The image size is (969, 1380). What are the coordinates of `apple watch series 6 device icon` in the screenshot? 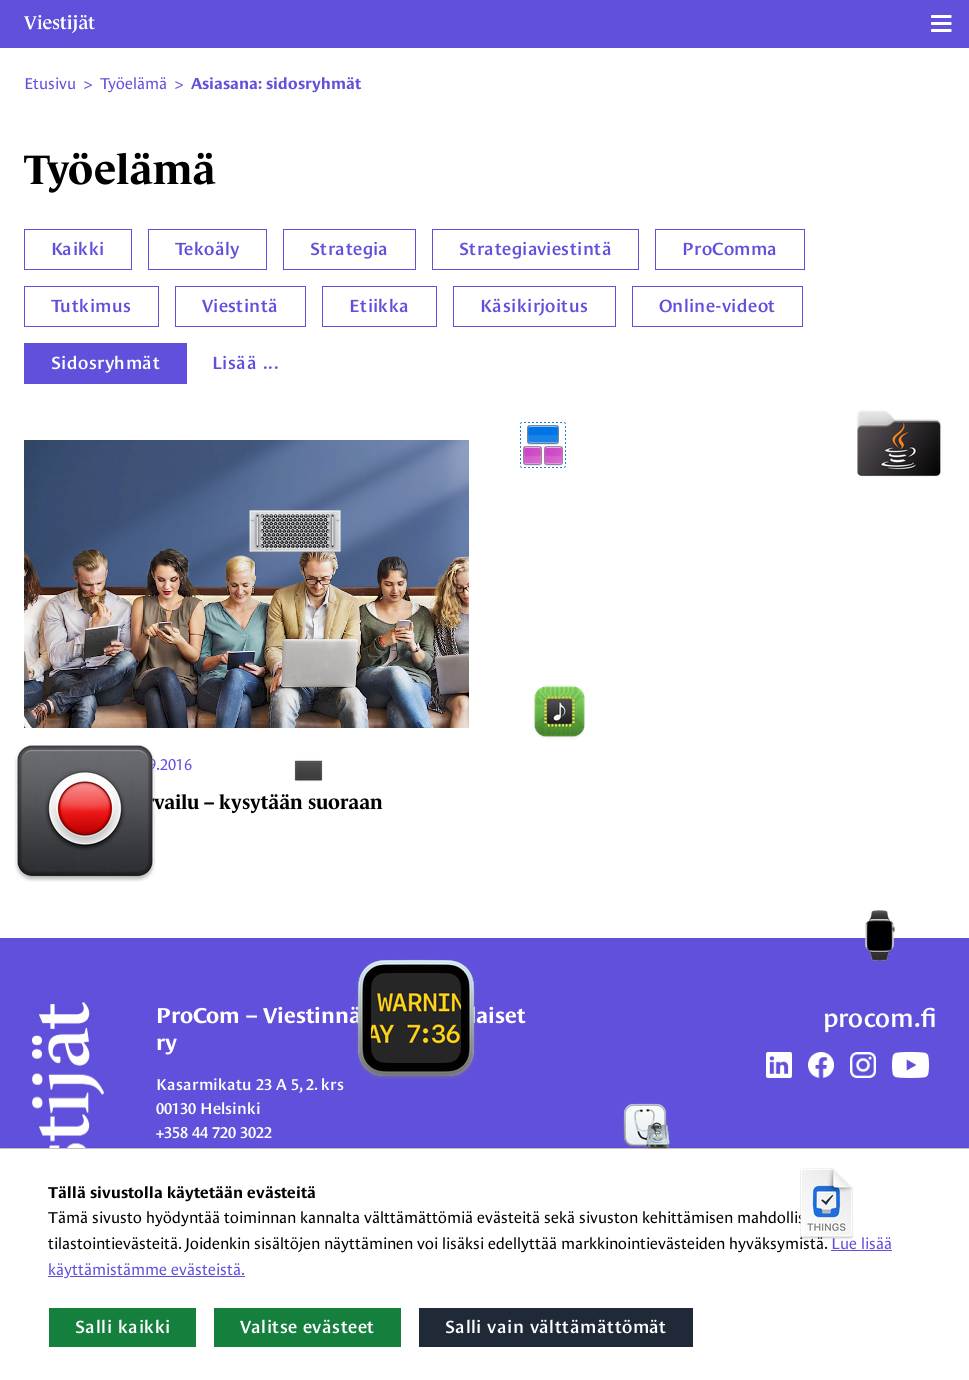 It's located at (879, 935).